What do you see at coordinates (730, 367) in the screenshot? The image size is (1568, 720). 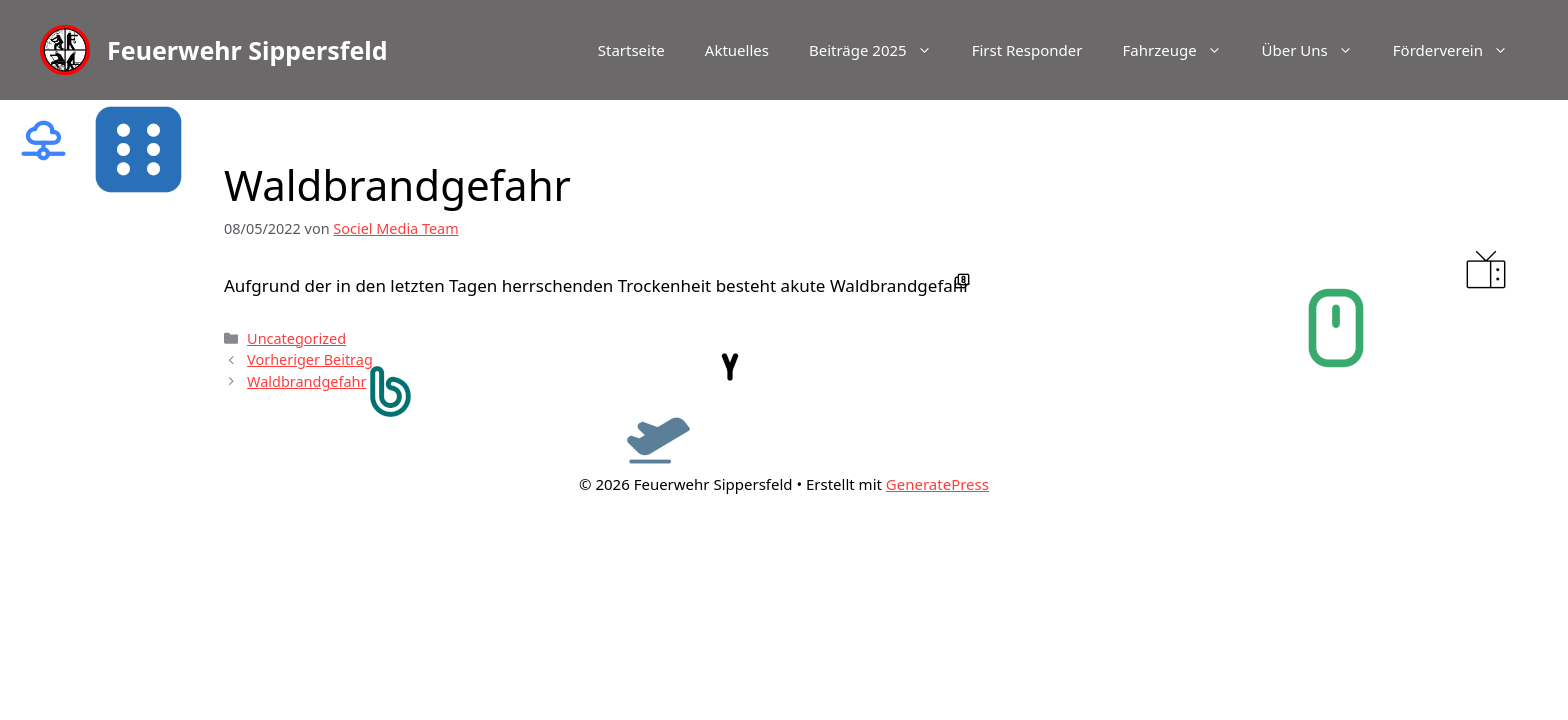 I see `indicates a "Y" label or category marker` at bounding box center [730, 367].